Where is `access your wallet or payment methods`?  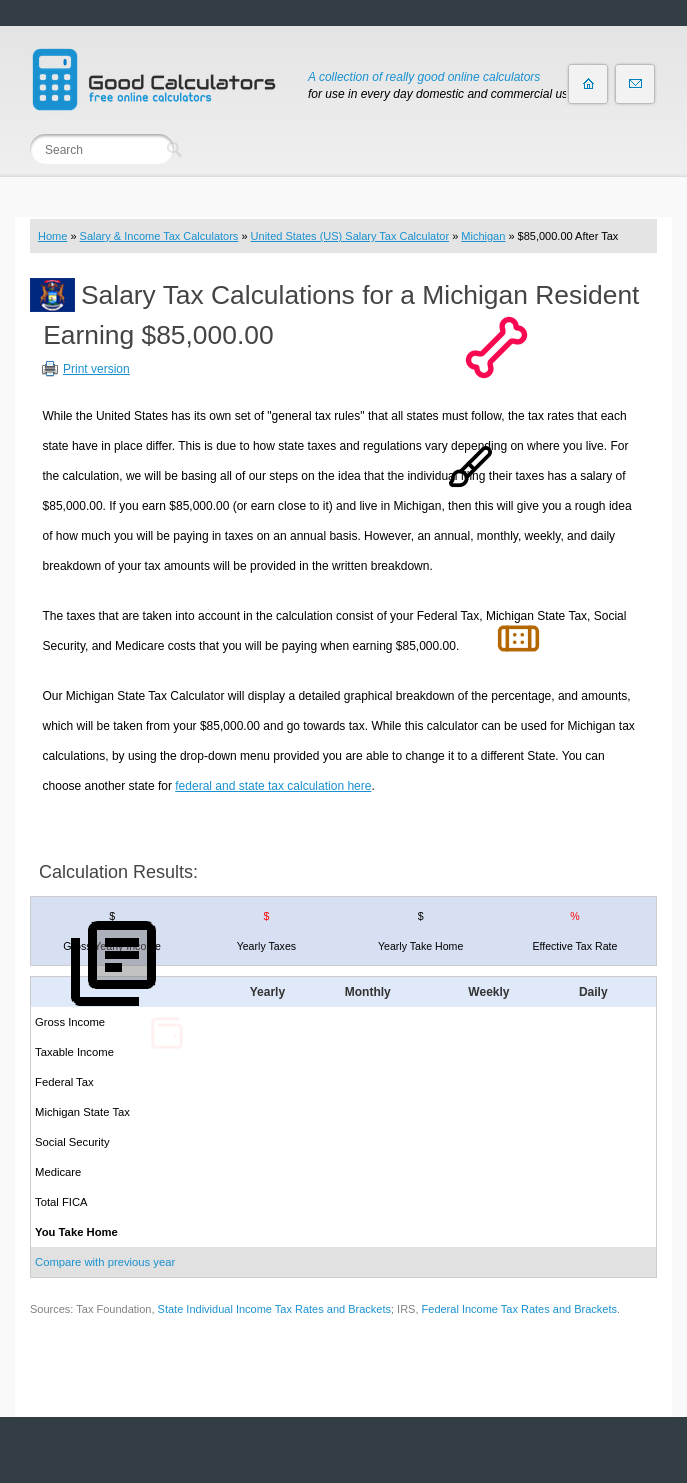
access your wallet or payment methods is located at coordinates (167, 1033).